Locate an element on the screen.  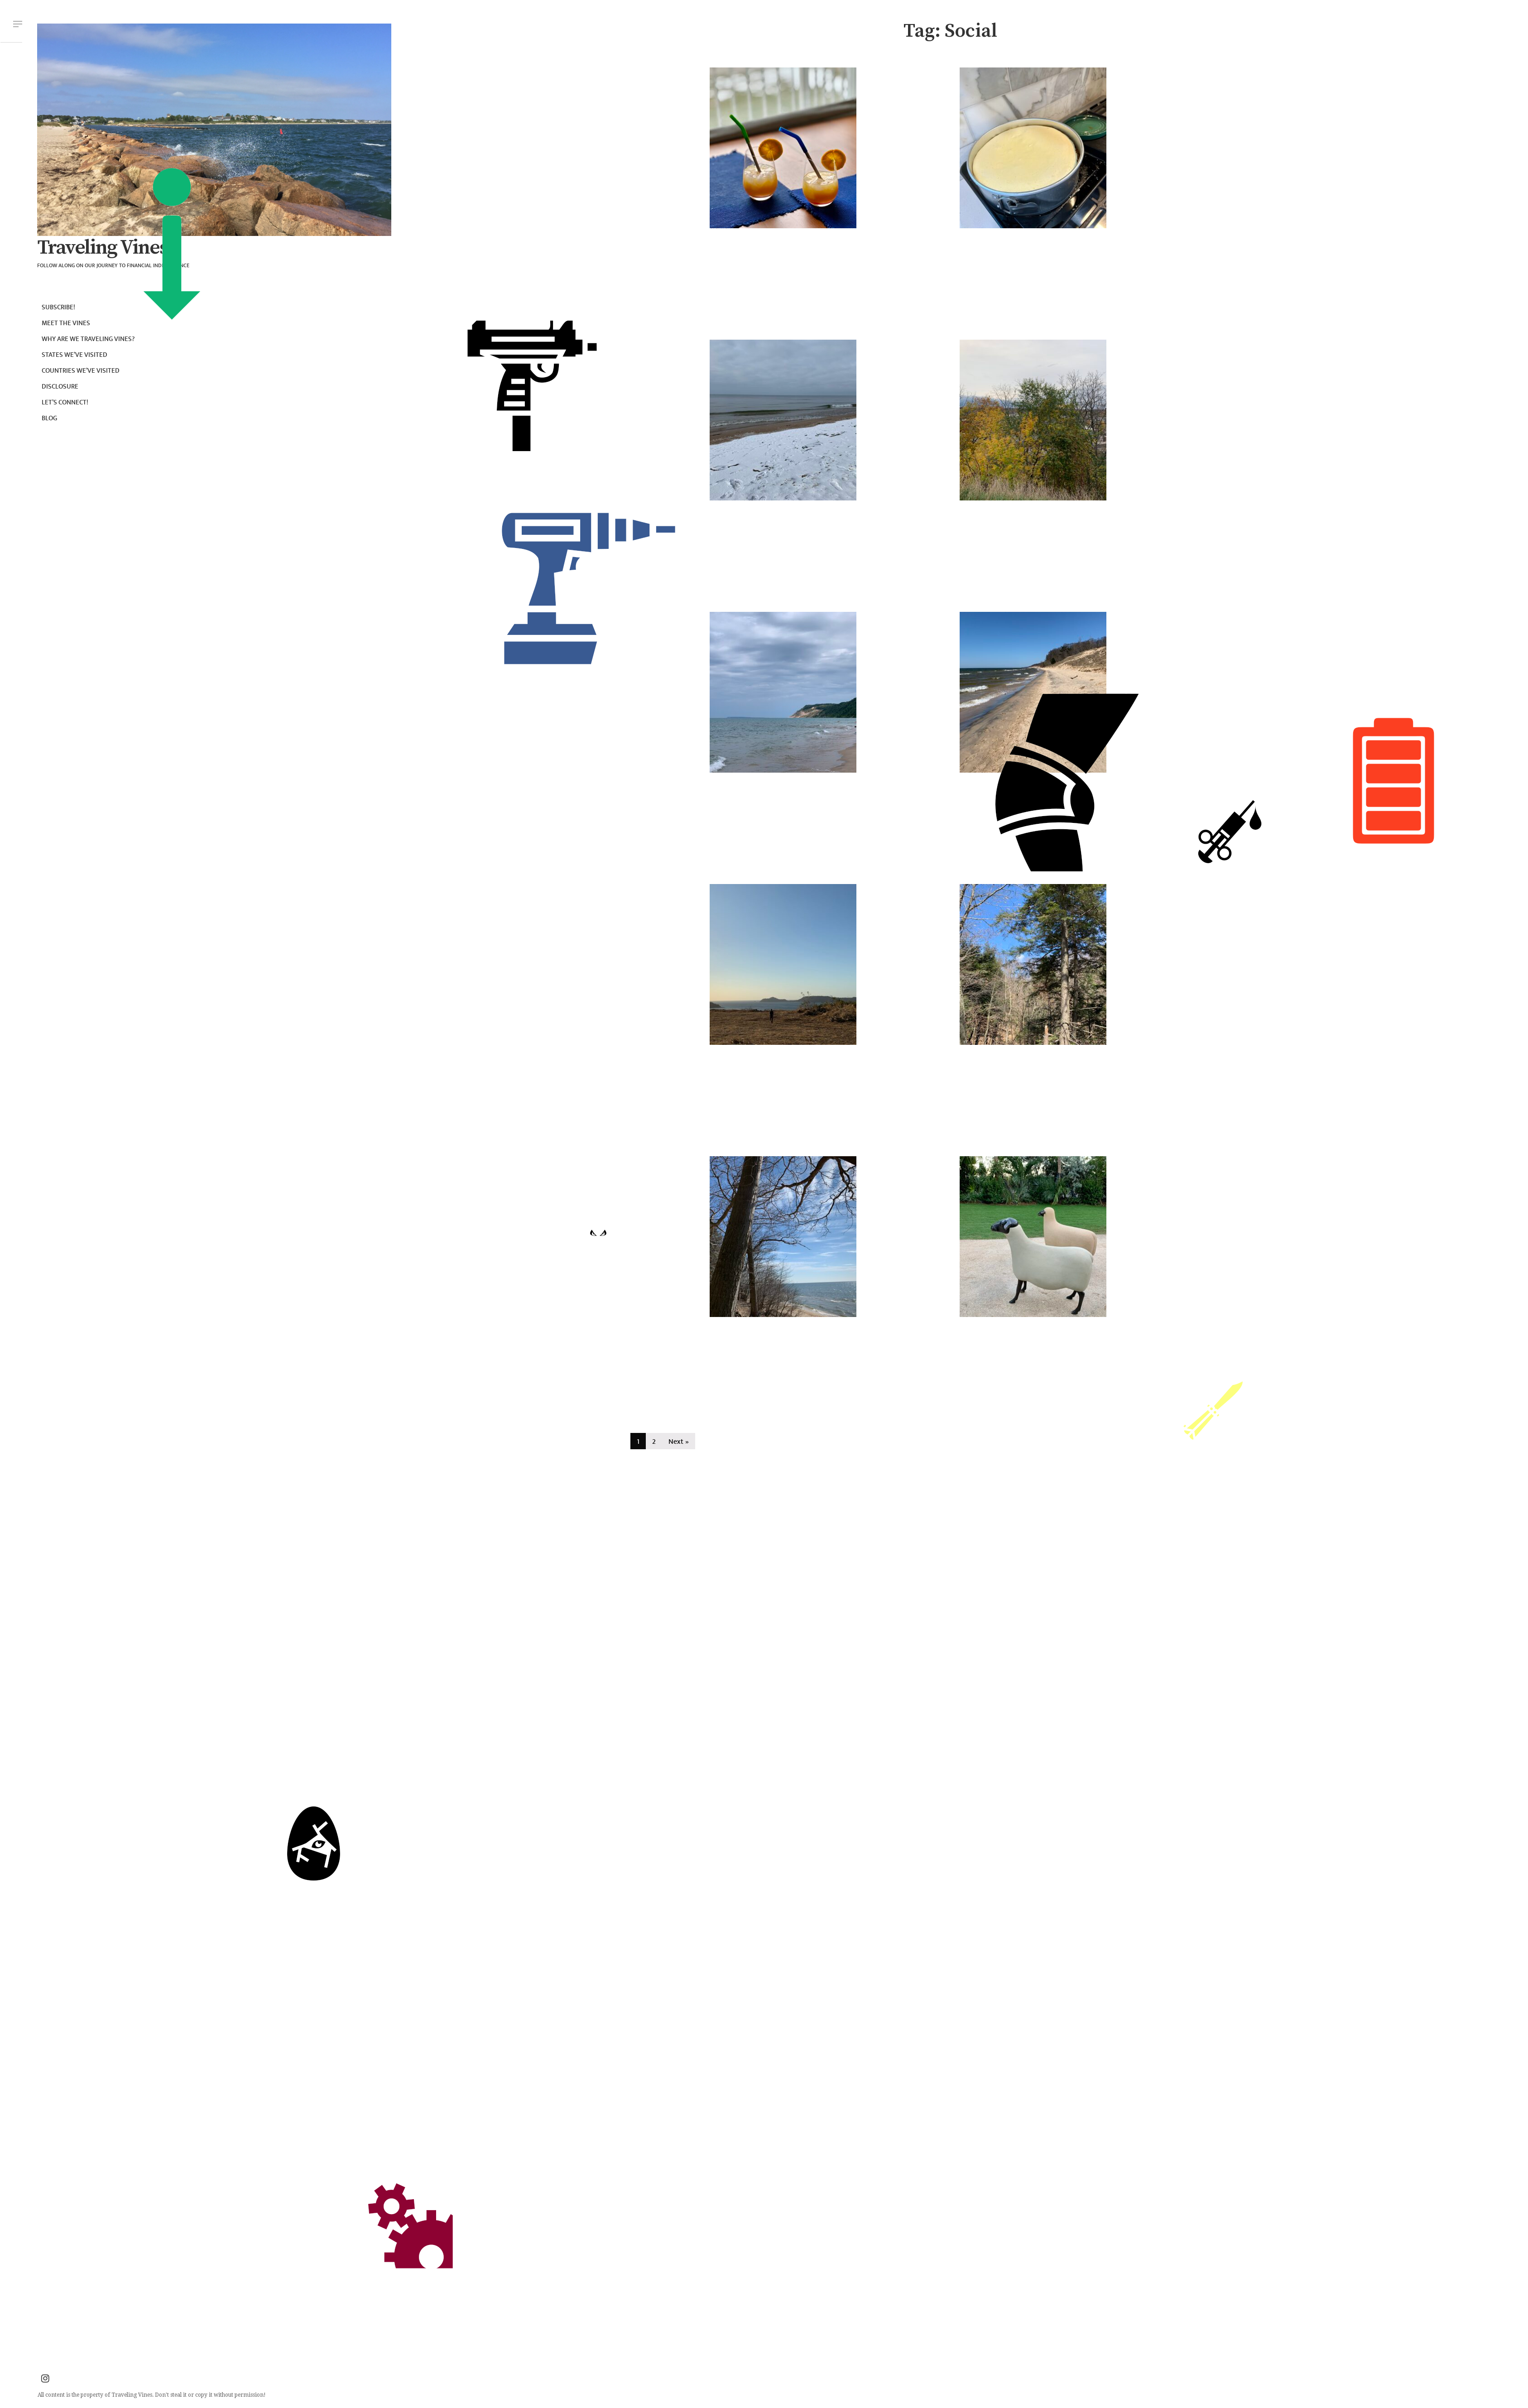
view creature or monster egg details is located at coordinates (313, 1843).